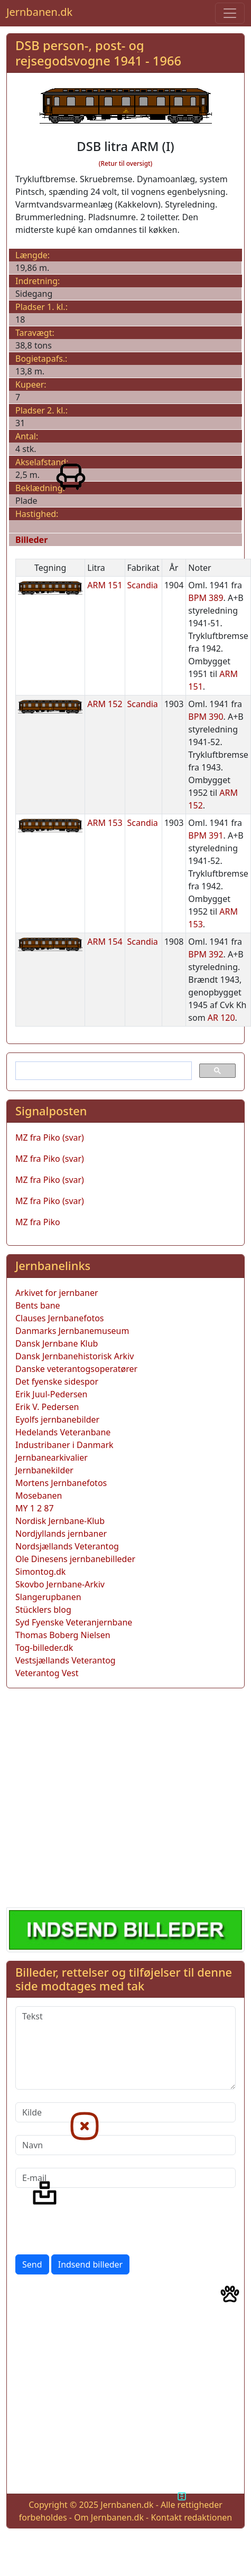 The image size is (251, 2576). Describe the element at coordinates (44, 2193) in the screenshot. I see `access unsplash photo library` at that location.